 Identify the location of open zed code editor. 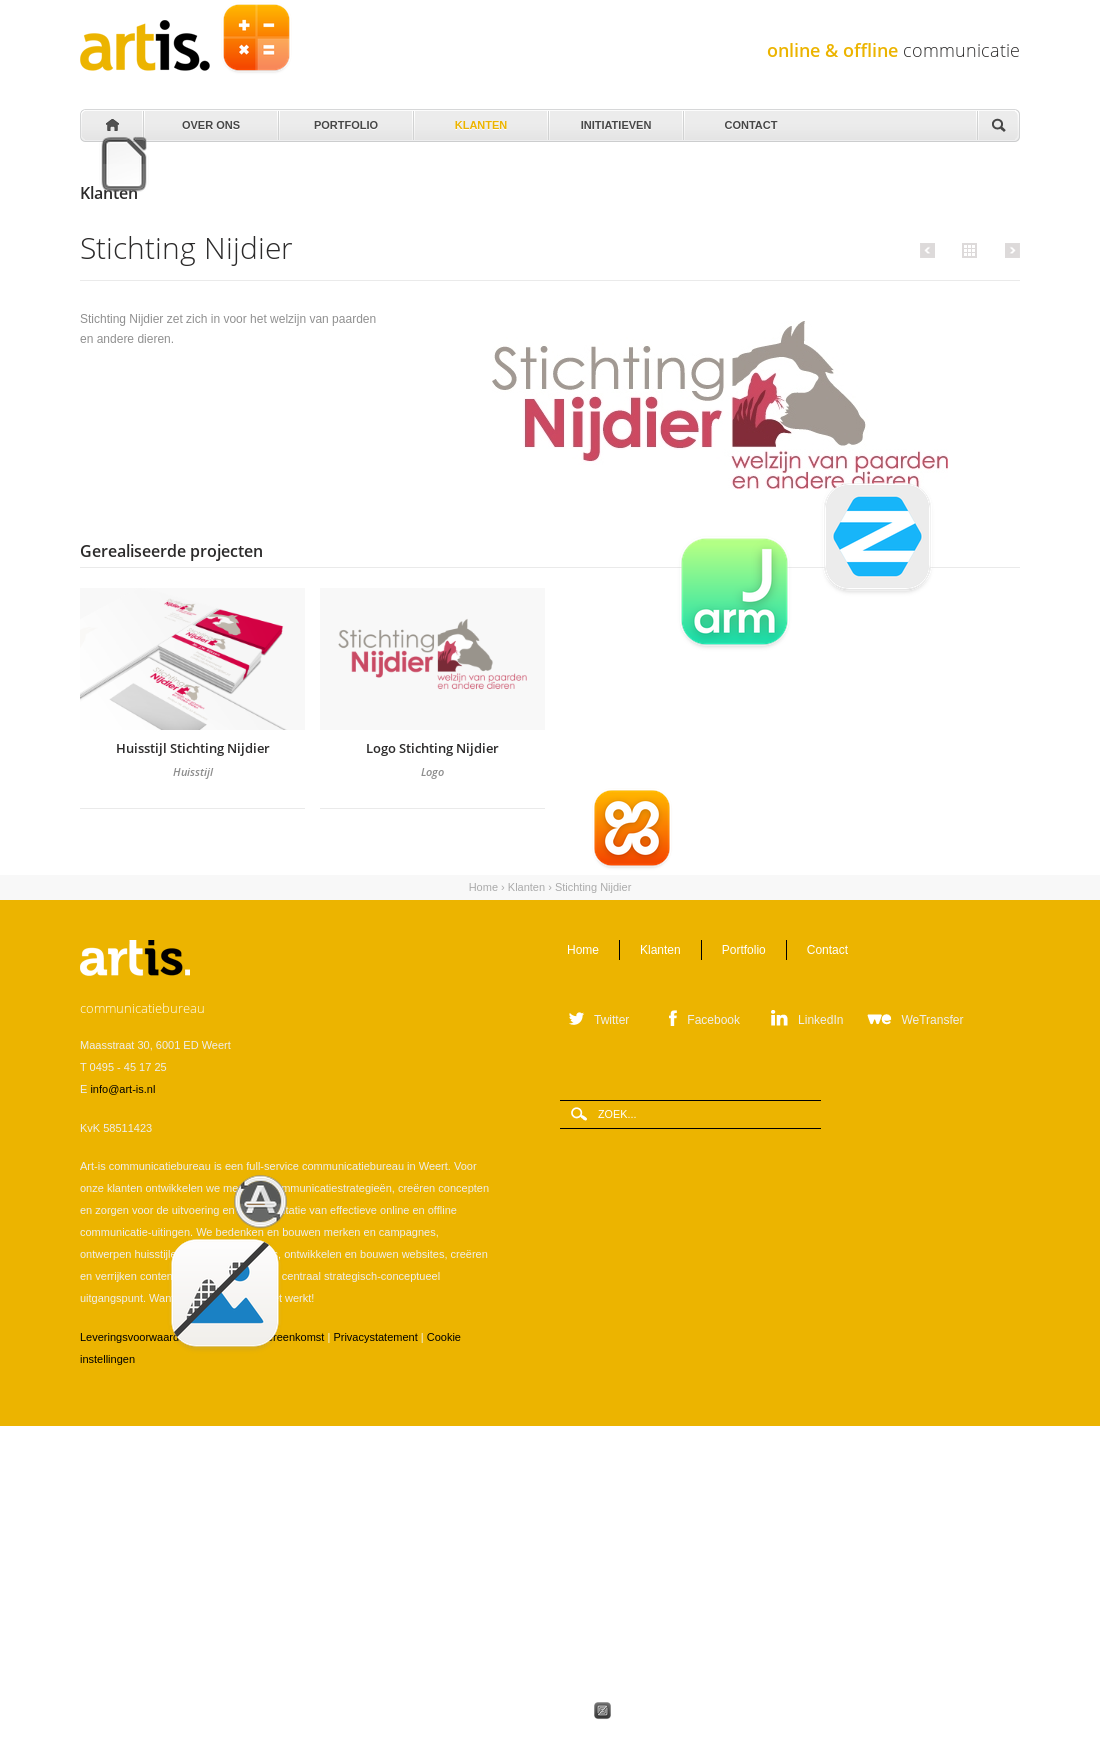
(602, 1710).